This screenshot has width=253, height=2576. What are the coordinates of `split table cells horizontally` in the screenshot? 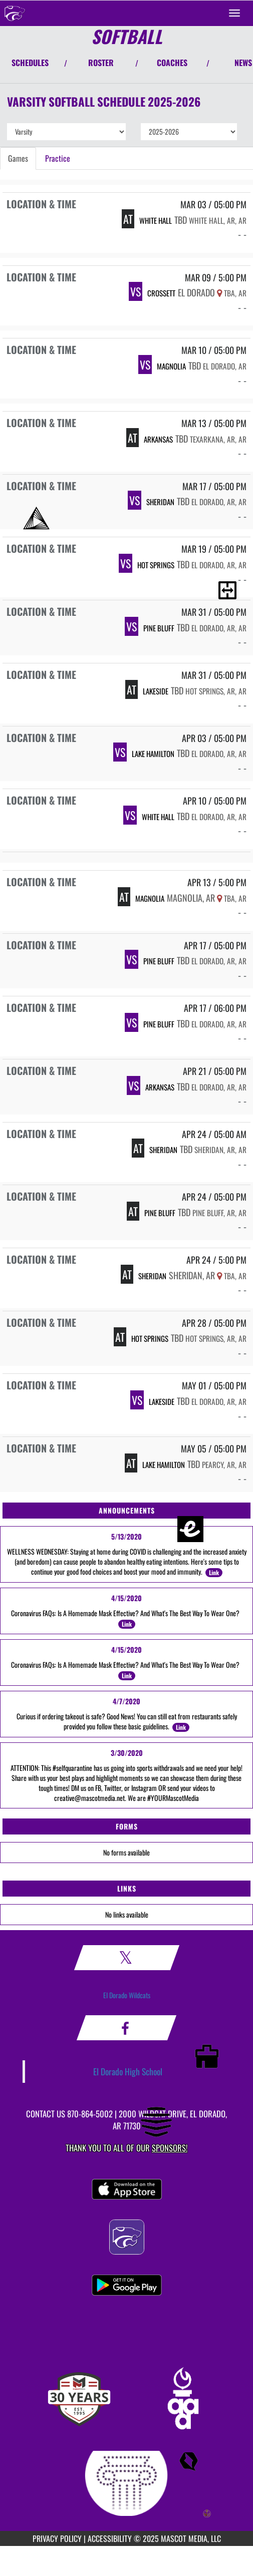 It's located at (227, 590).